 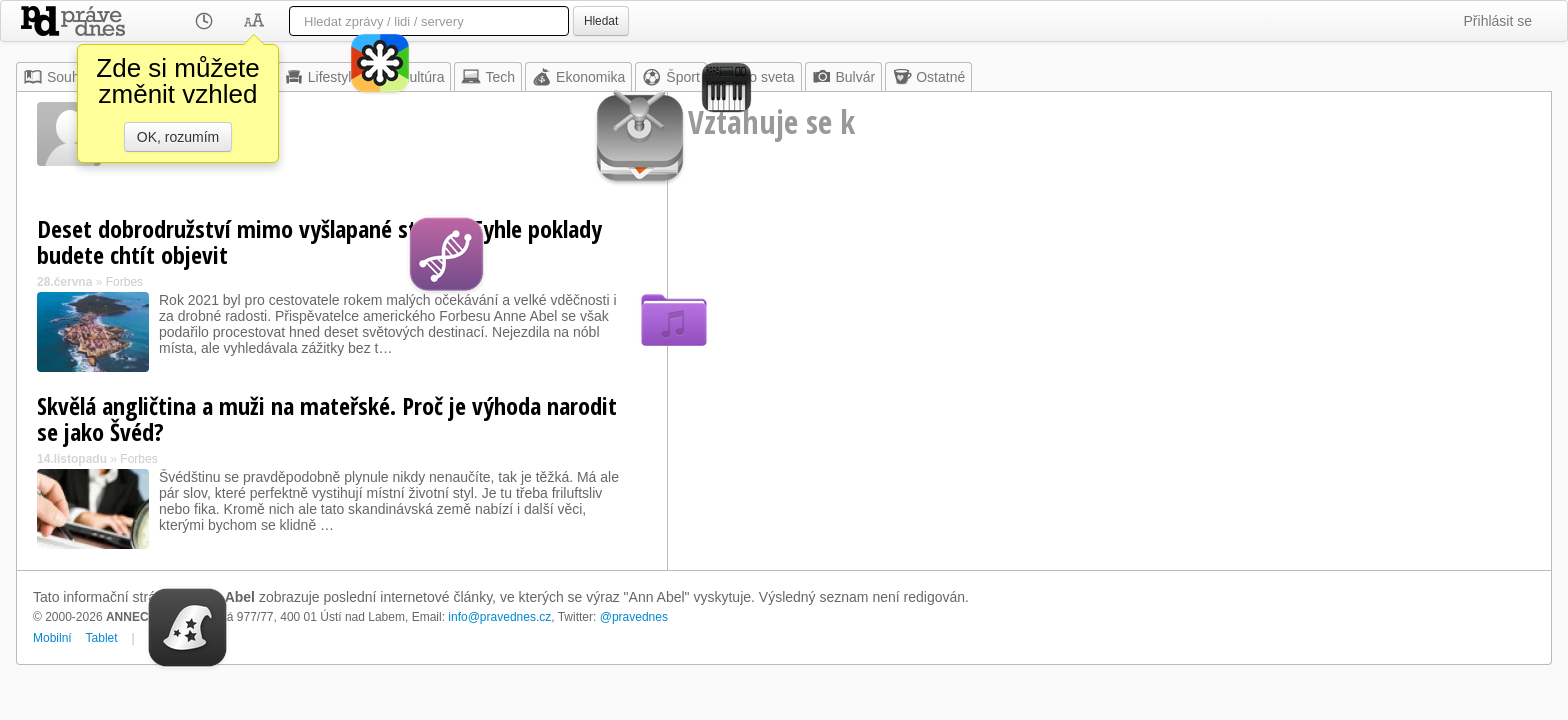 I want to click on open audio MIDI setup to configure sound devices, so click(x=726, y=87).